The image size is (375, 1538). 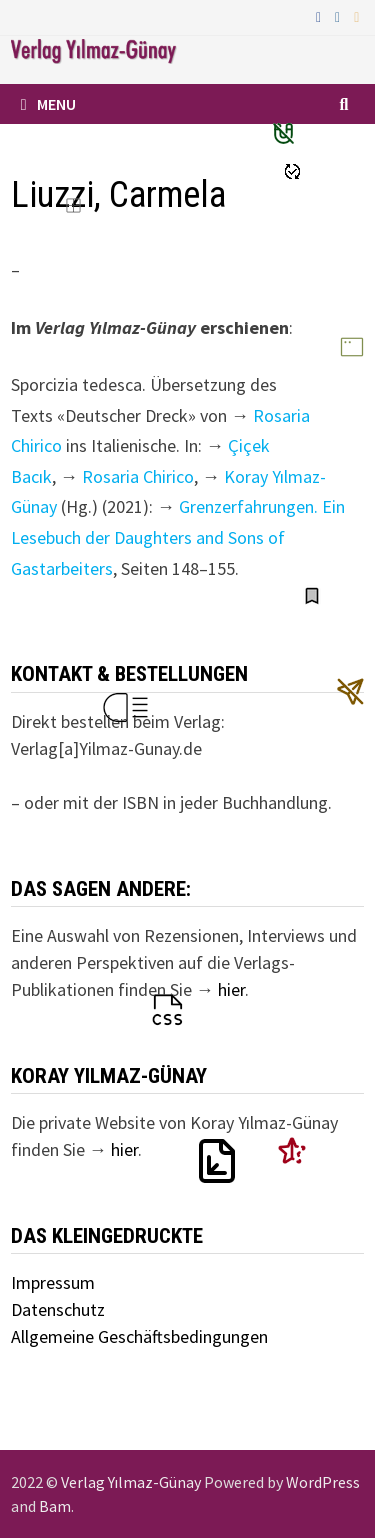 I want to click on open application window, so click(x=352, y=347).